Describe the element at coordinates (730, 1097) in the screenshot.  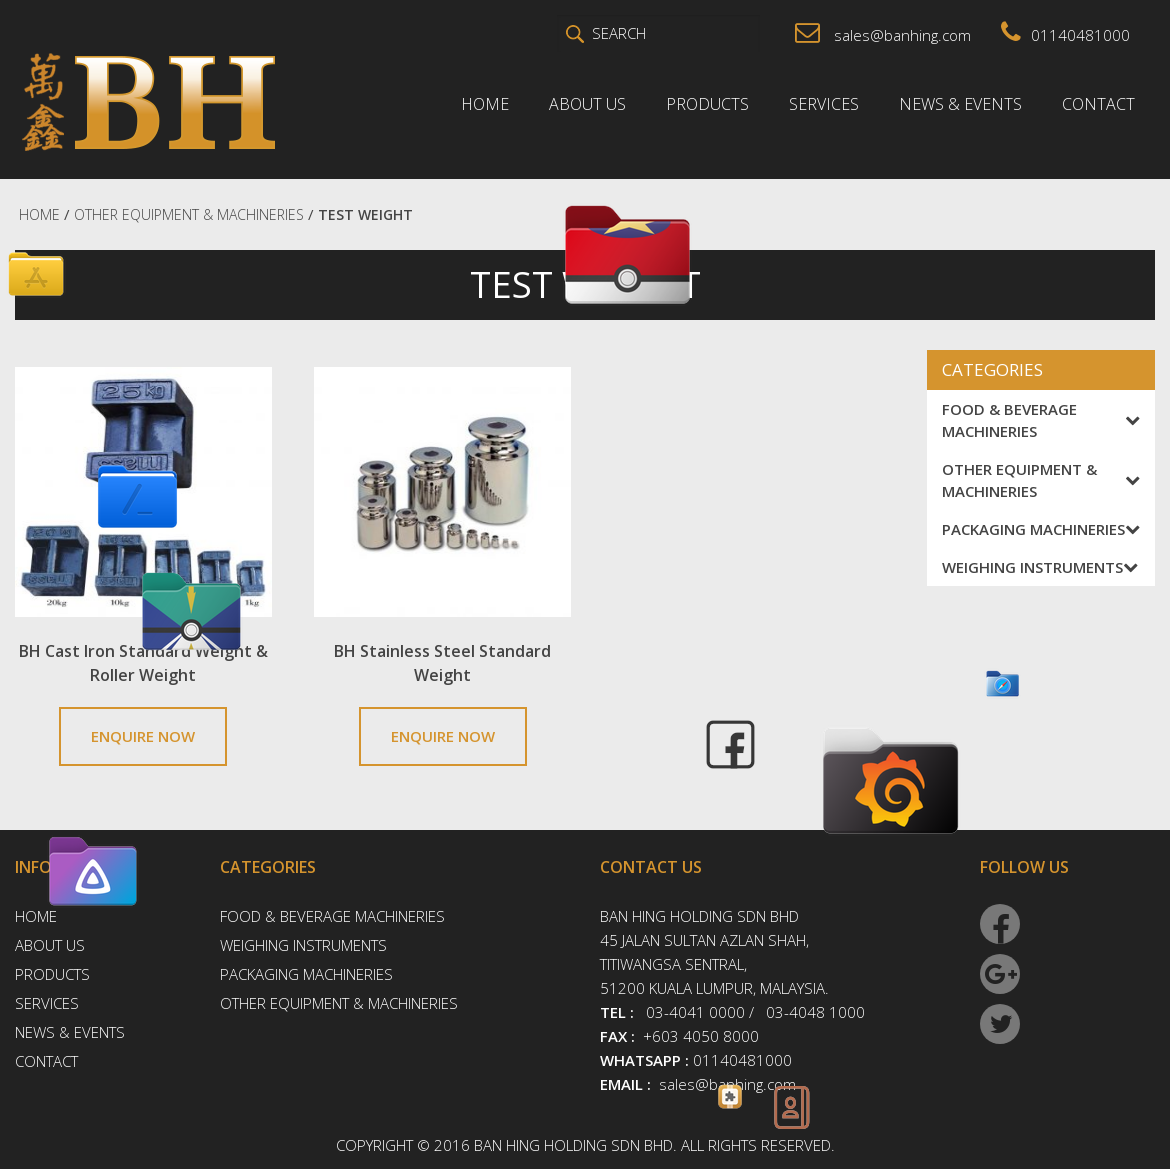
I see `system add-on or plugin file` at that location.